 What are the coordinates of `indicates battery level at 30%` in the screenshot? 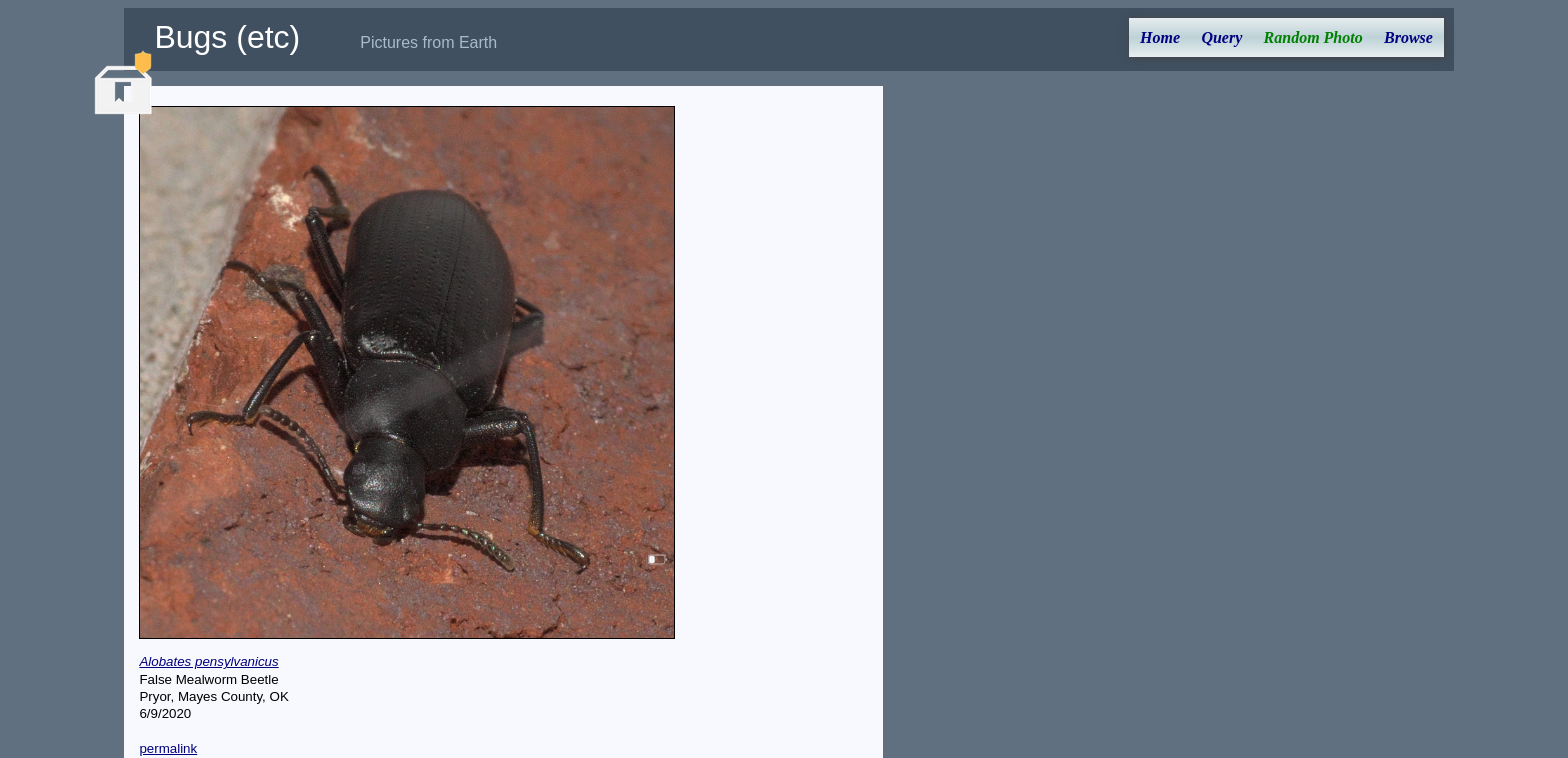 It's located at (657, 559).